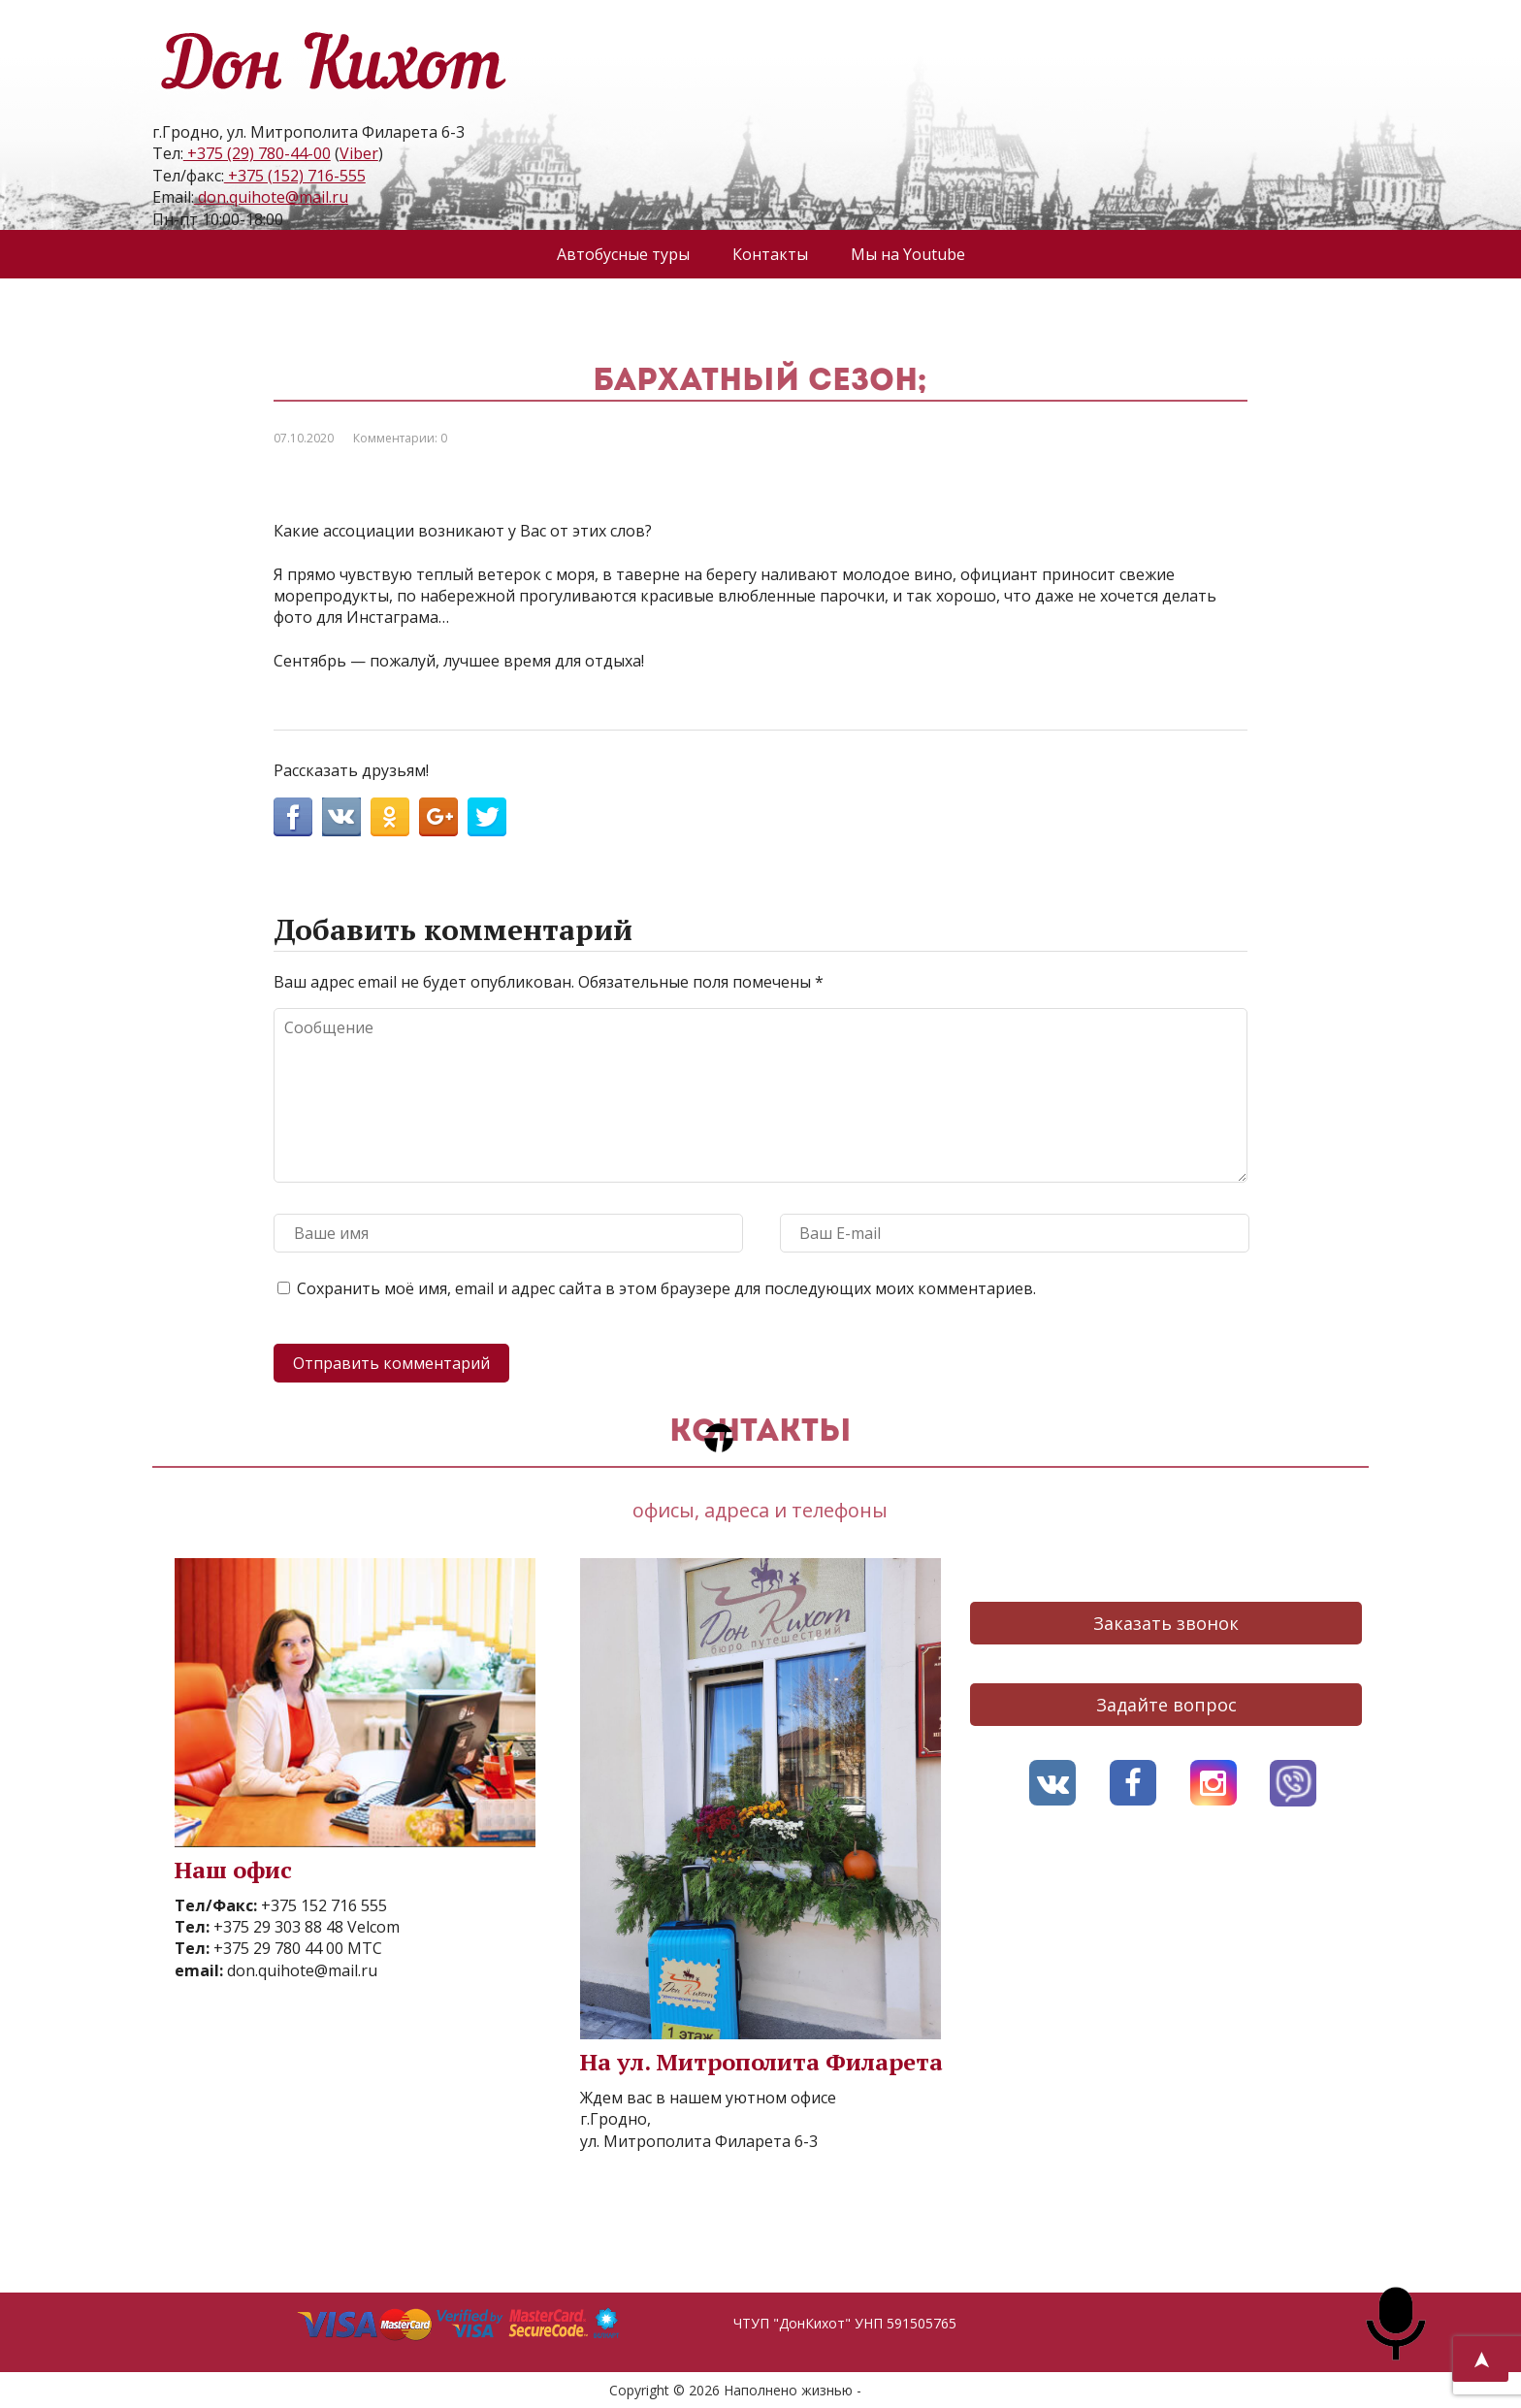  What do you see at coordinates (719, 1438) in the screenshot?
I see `open twinmotion application` at bounding box center [719, 1438].